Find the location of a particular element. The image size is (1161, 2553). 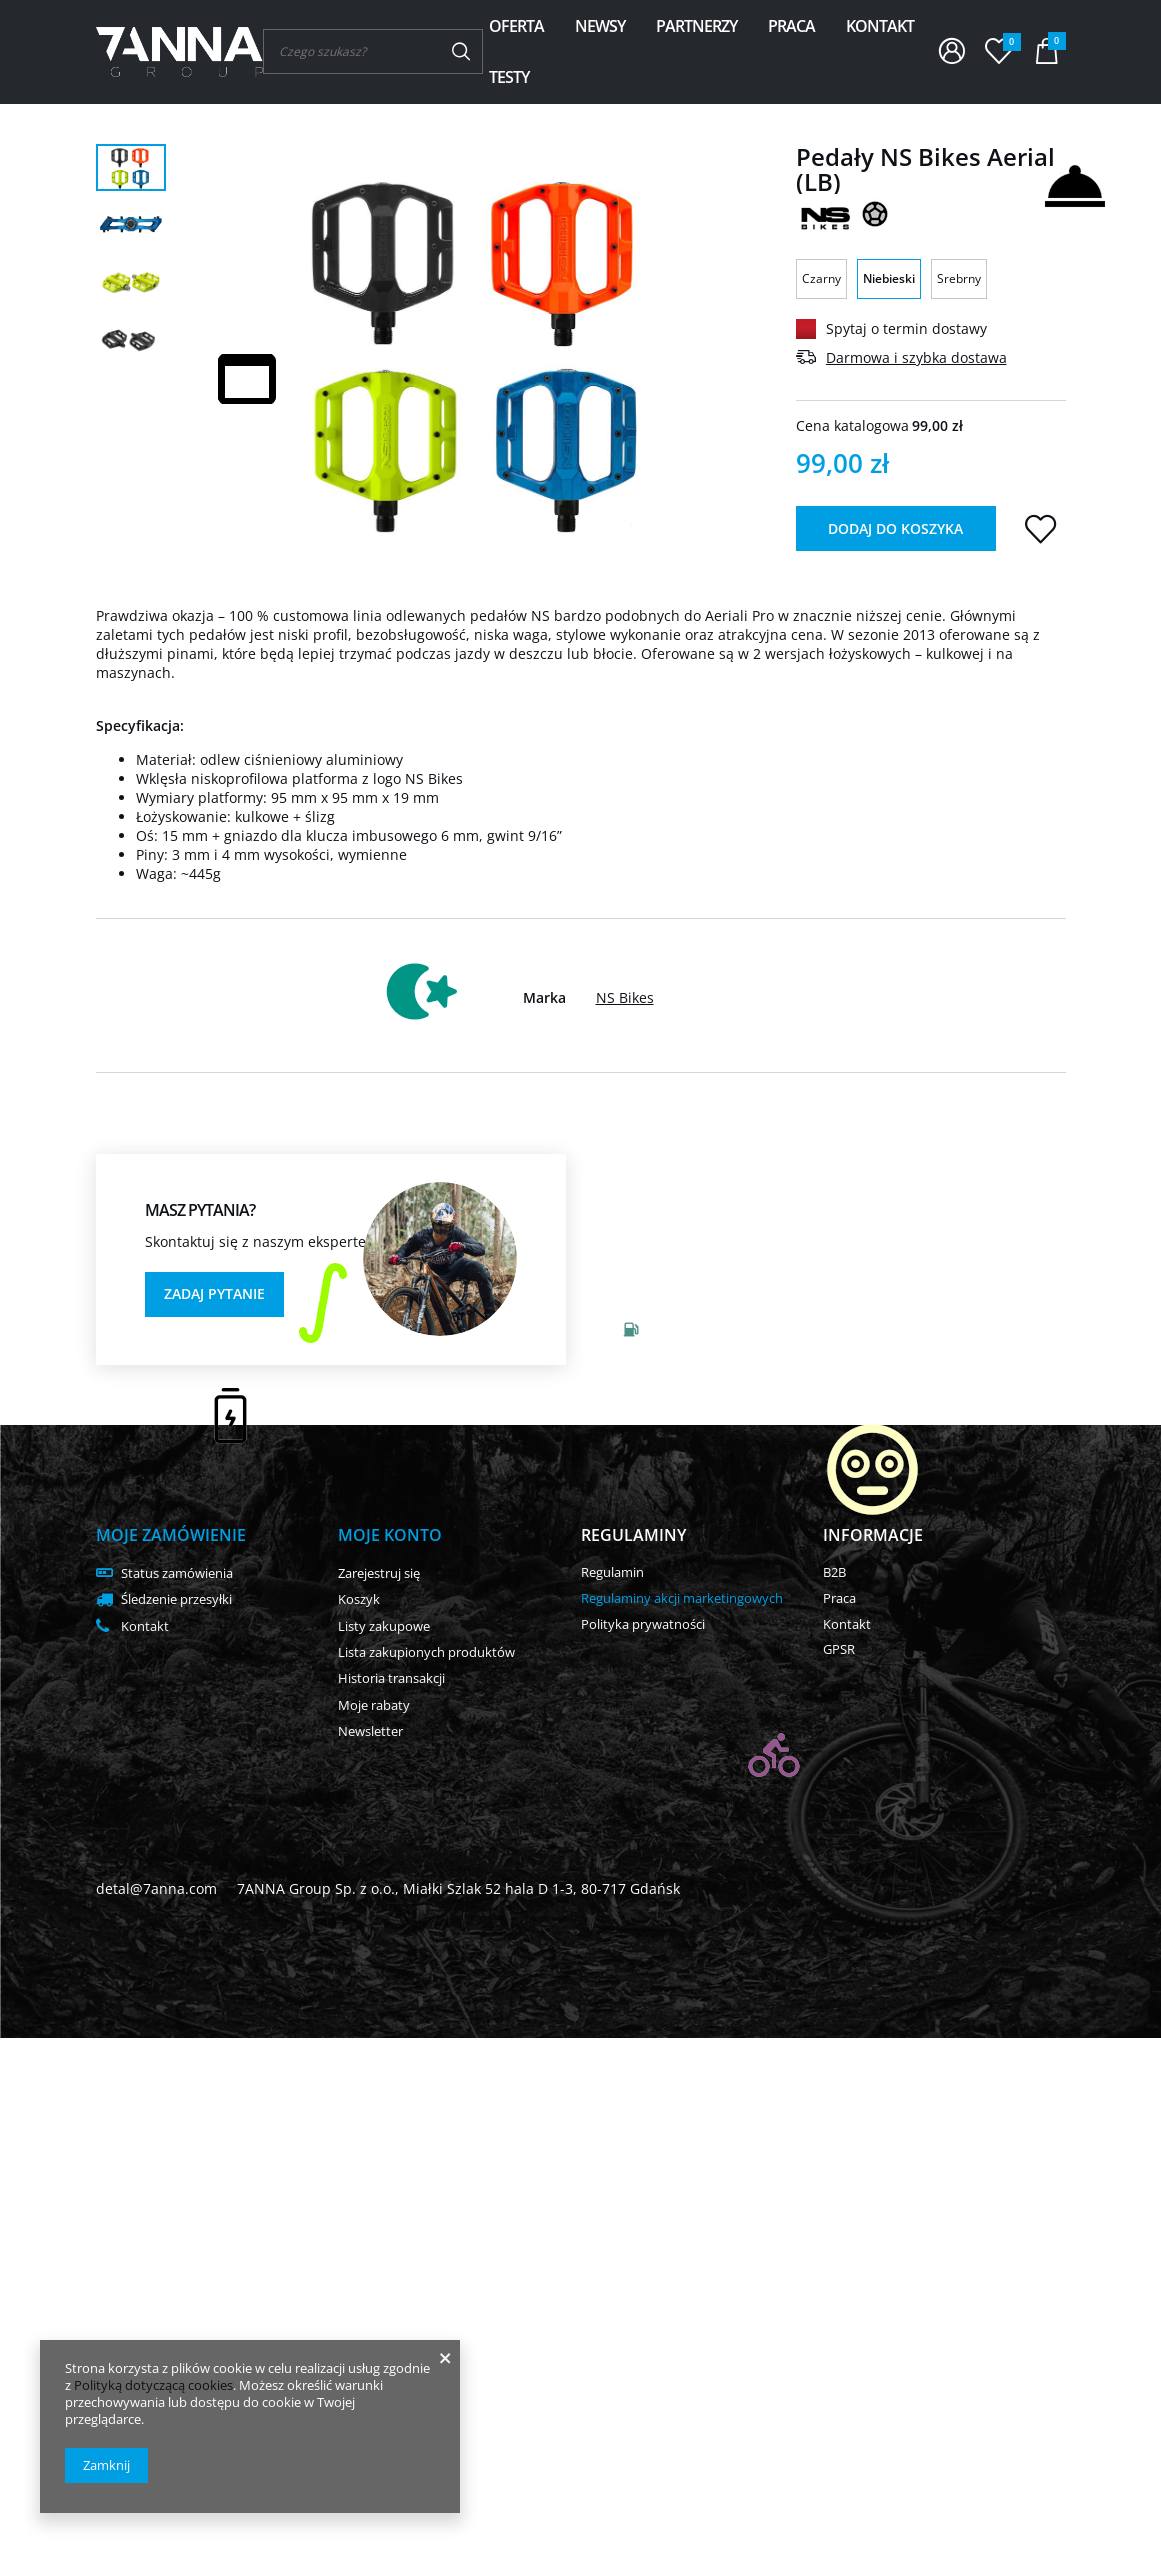

access soccer or football content is located at coordinates (875, 214).